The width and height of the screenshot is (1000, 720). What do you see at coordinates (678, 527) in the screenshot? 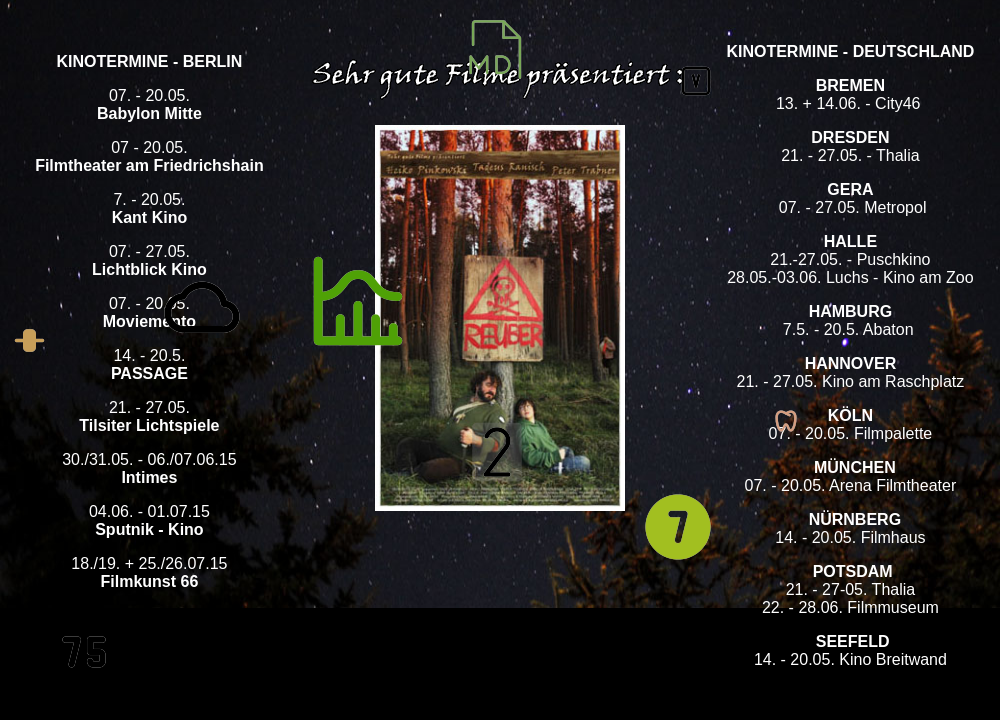
I see `indicates step 7 in a multi-step process` at bounding box center [678, 527].